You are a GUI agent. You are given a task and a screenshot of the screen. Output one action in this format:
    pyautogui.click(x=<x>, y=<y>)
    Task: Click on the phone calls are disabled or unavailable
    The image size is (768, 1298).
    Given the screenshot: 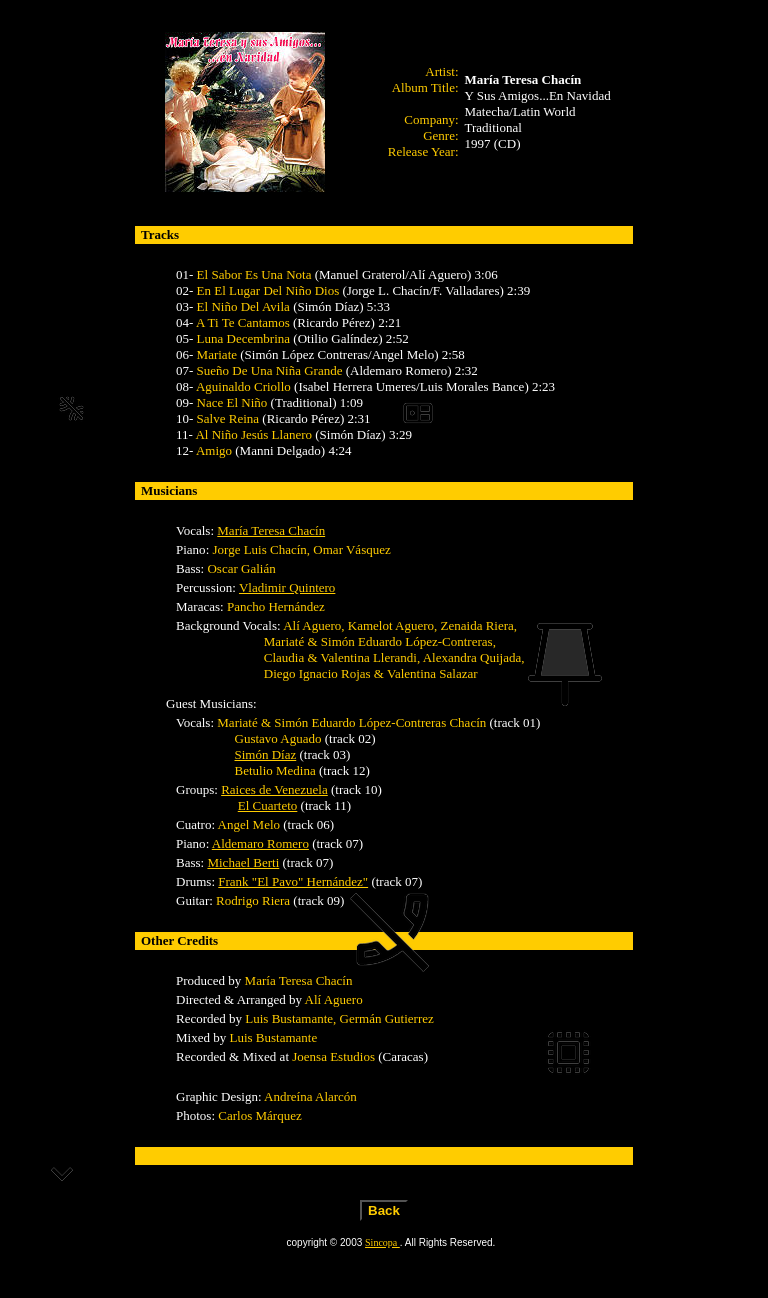 What is the action you would take?
    pyautogui.click(x=392, y=929)
    